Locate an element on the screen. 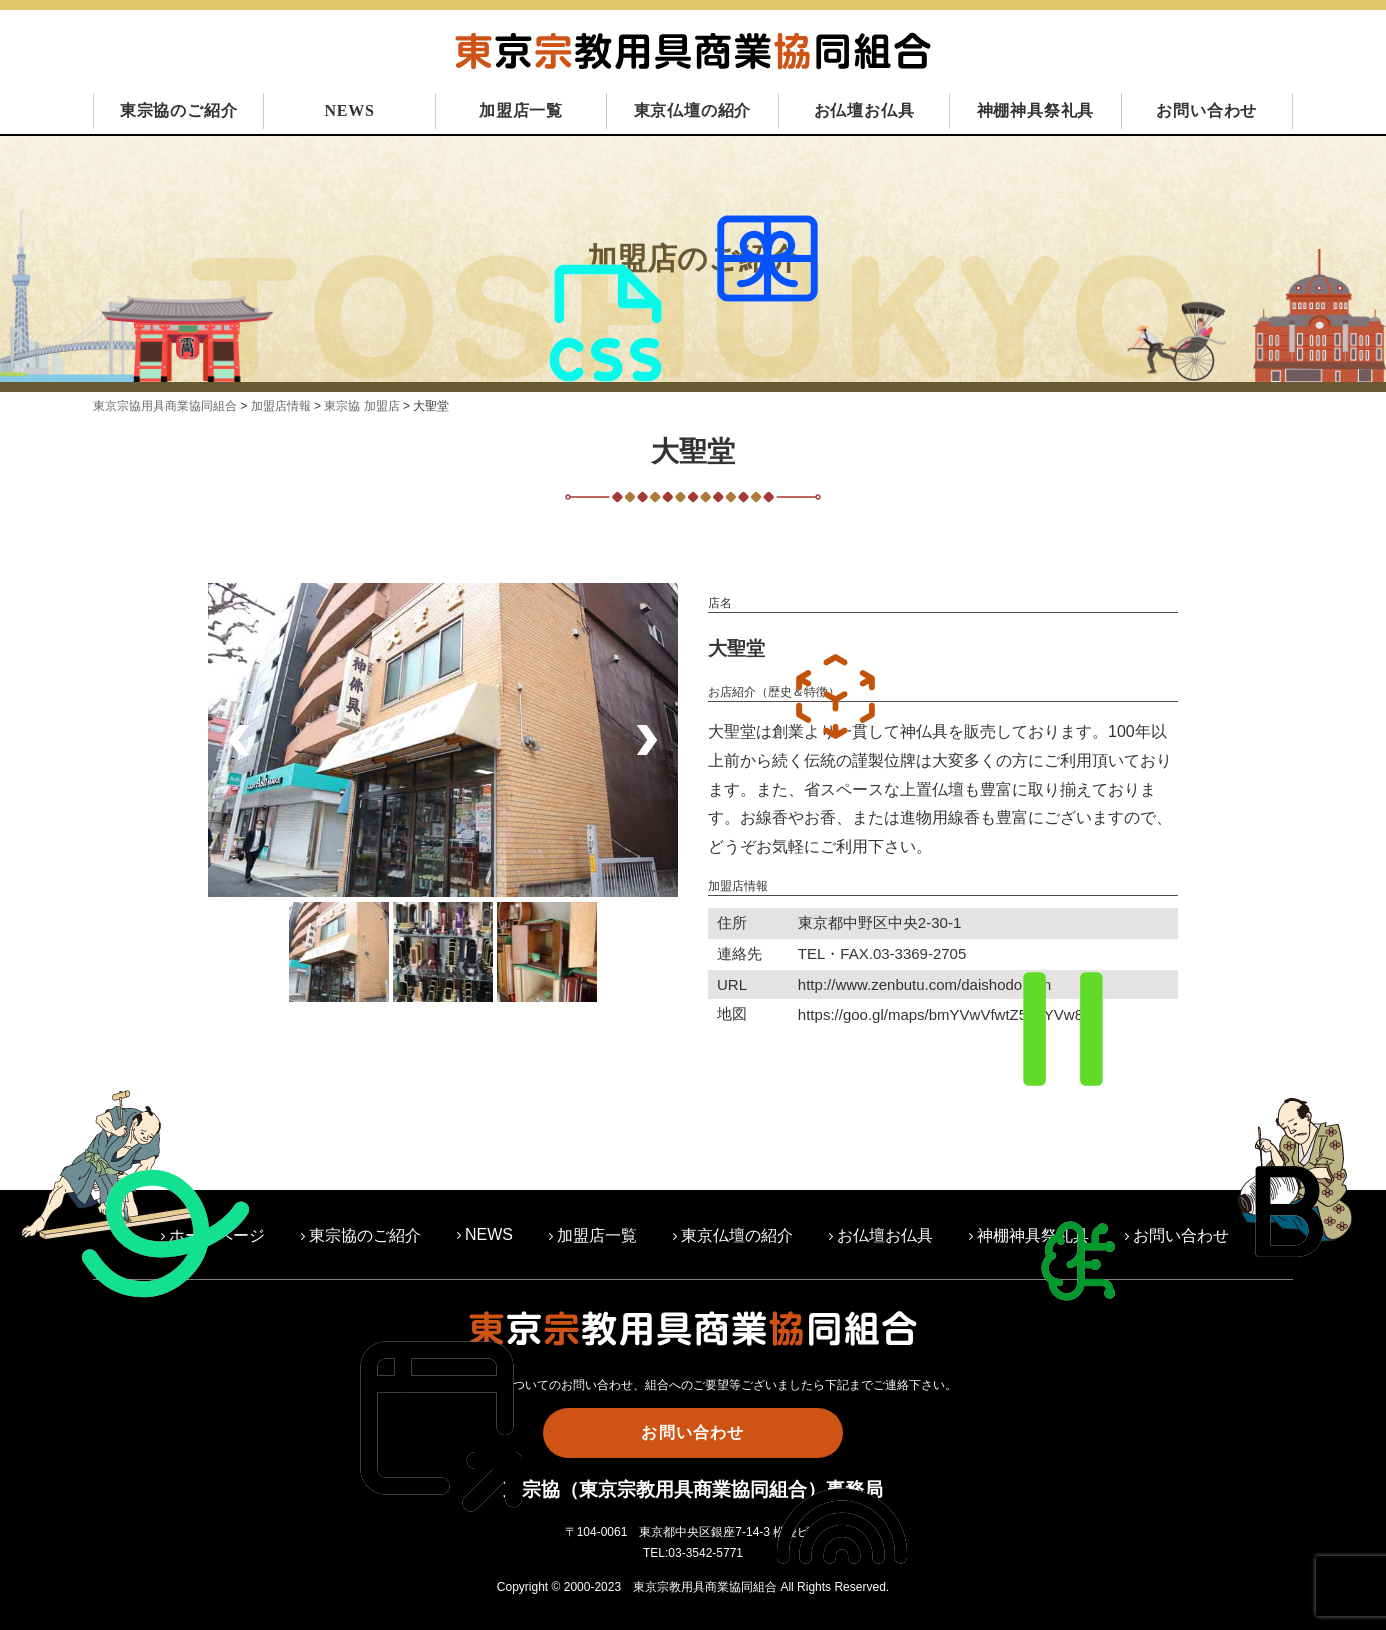  view or send a gift is located at coordinates (767, 258).